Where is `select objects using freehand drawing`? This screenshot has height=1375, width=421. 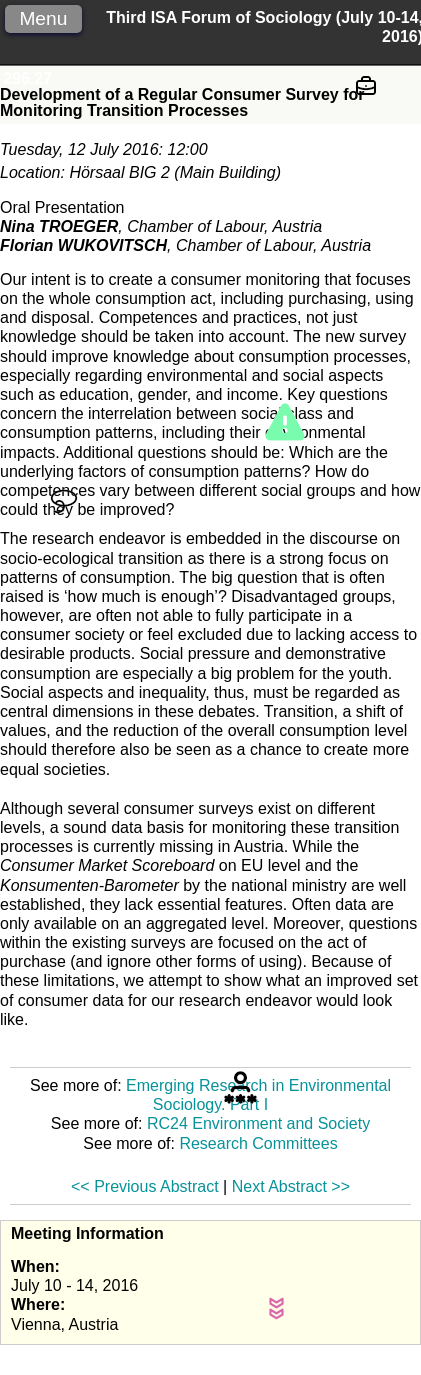 select objects using freehand drawing is located at coordinates (64, 500).